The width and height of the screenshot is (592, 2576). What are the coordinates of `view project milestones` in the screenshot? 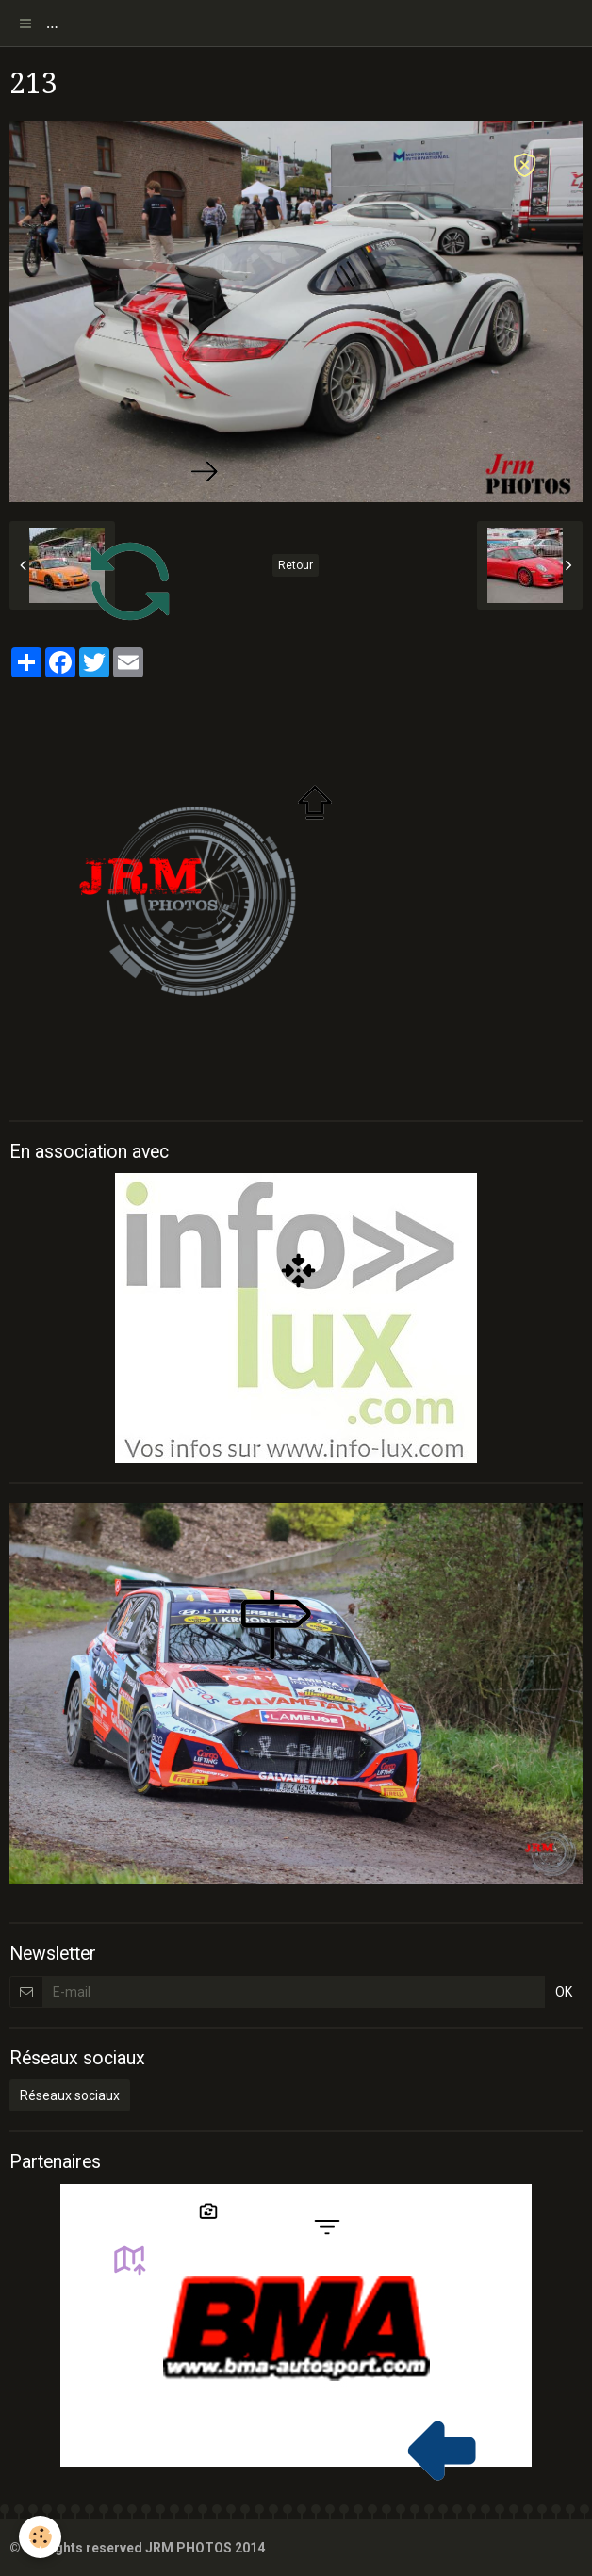 It's located at (272, 1624).